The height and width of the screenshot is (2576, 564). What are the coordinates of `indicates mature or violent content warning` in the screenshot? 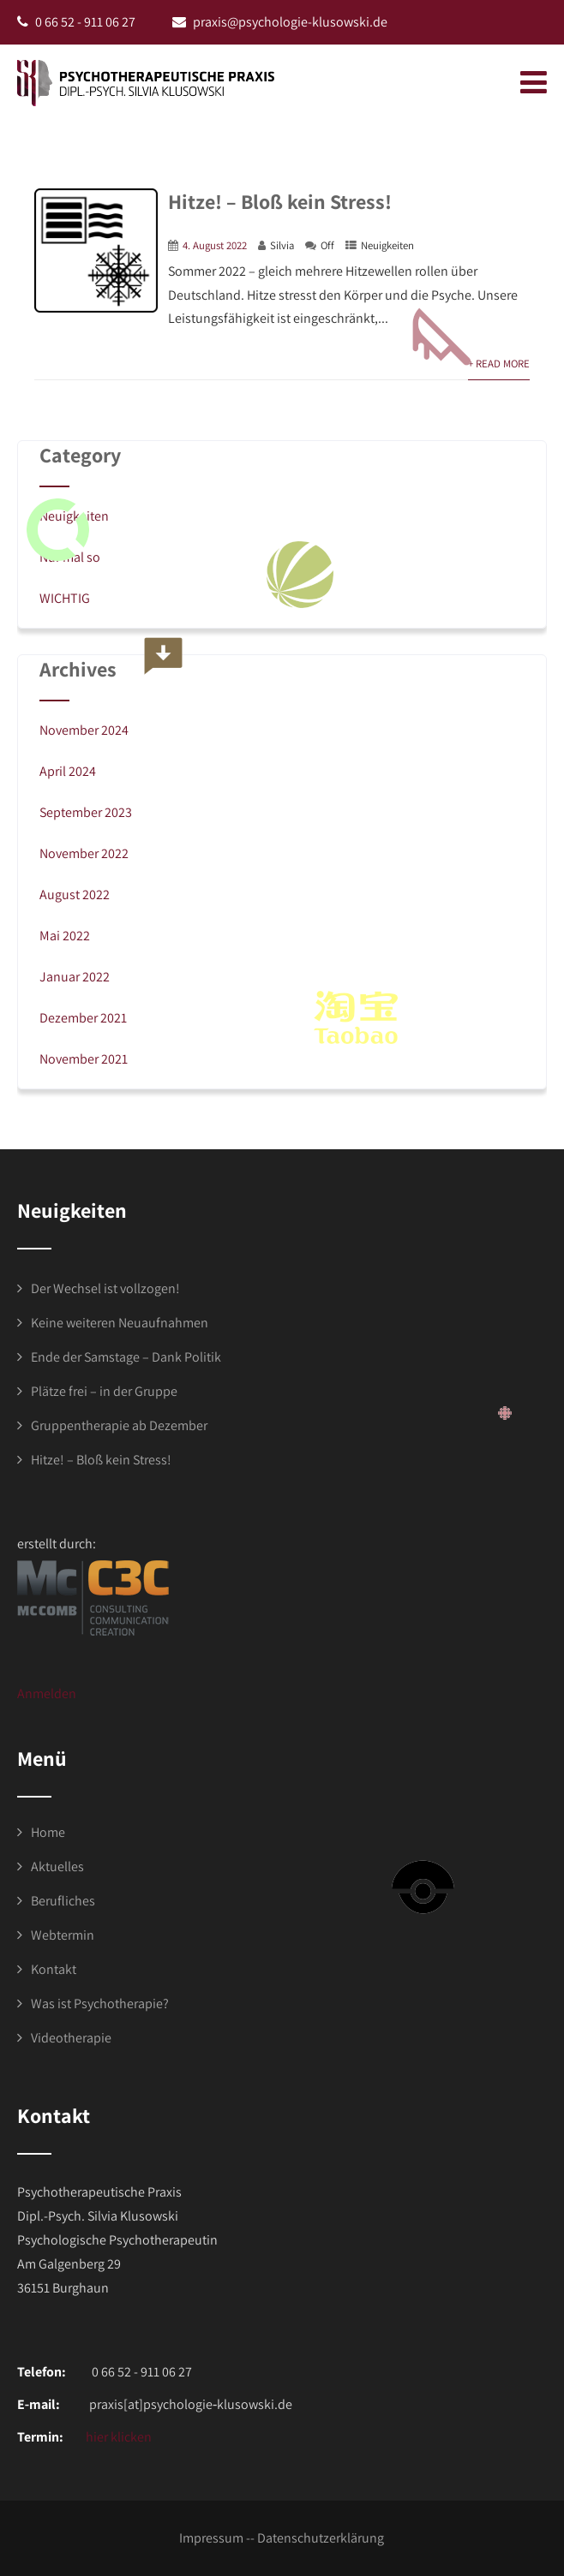 It's located at (441, 337).